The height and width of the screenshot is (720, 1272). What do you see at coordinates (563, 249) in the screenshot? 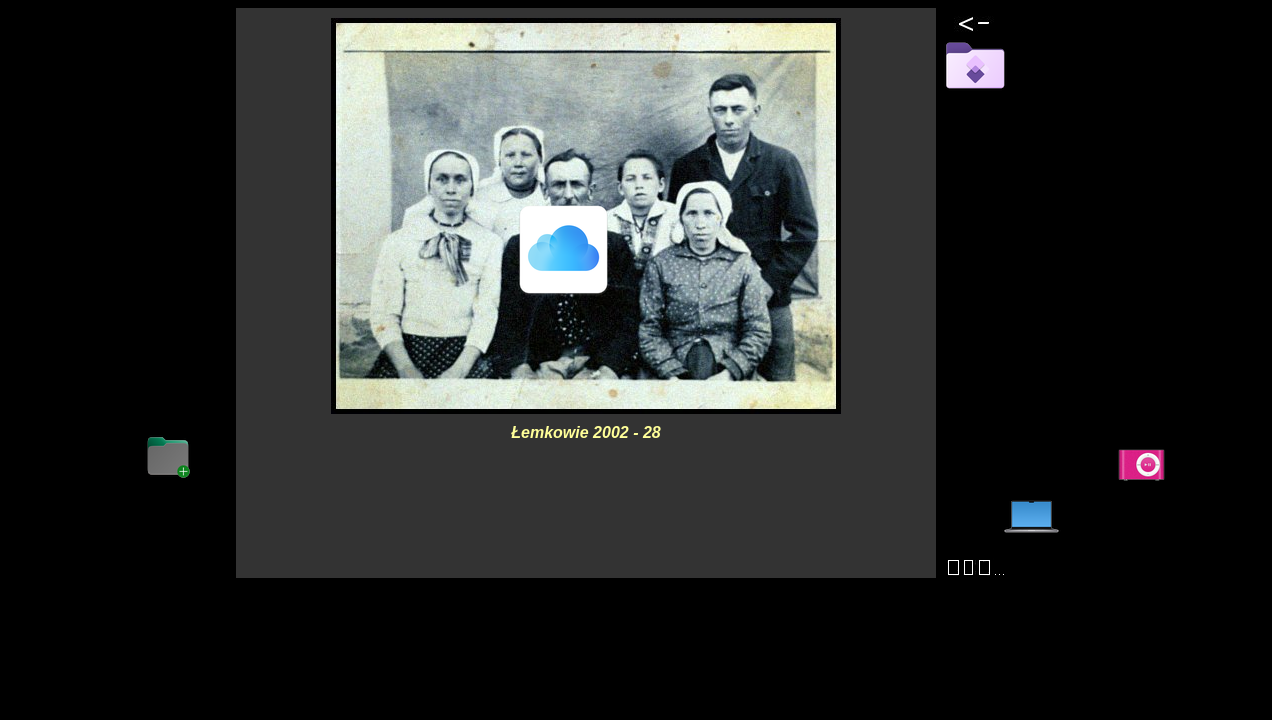
I see `access iCloud Drive diagnostics` at bounding box center [563, 249].